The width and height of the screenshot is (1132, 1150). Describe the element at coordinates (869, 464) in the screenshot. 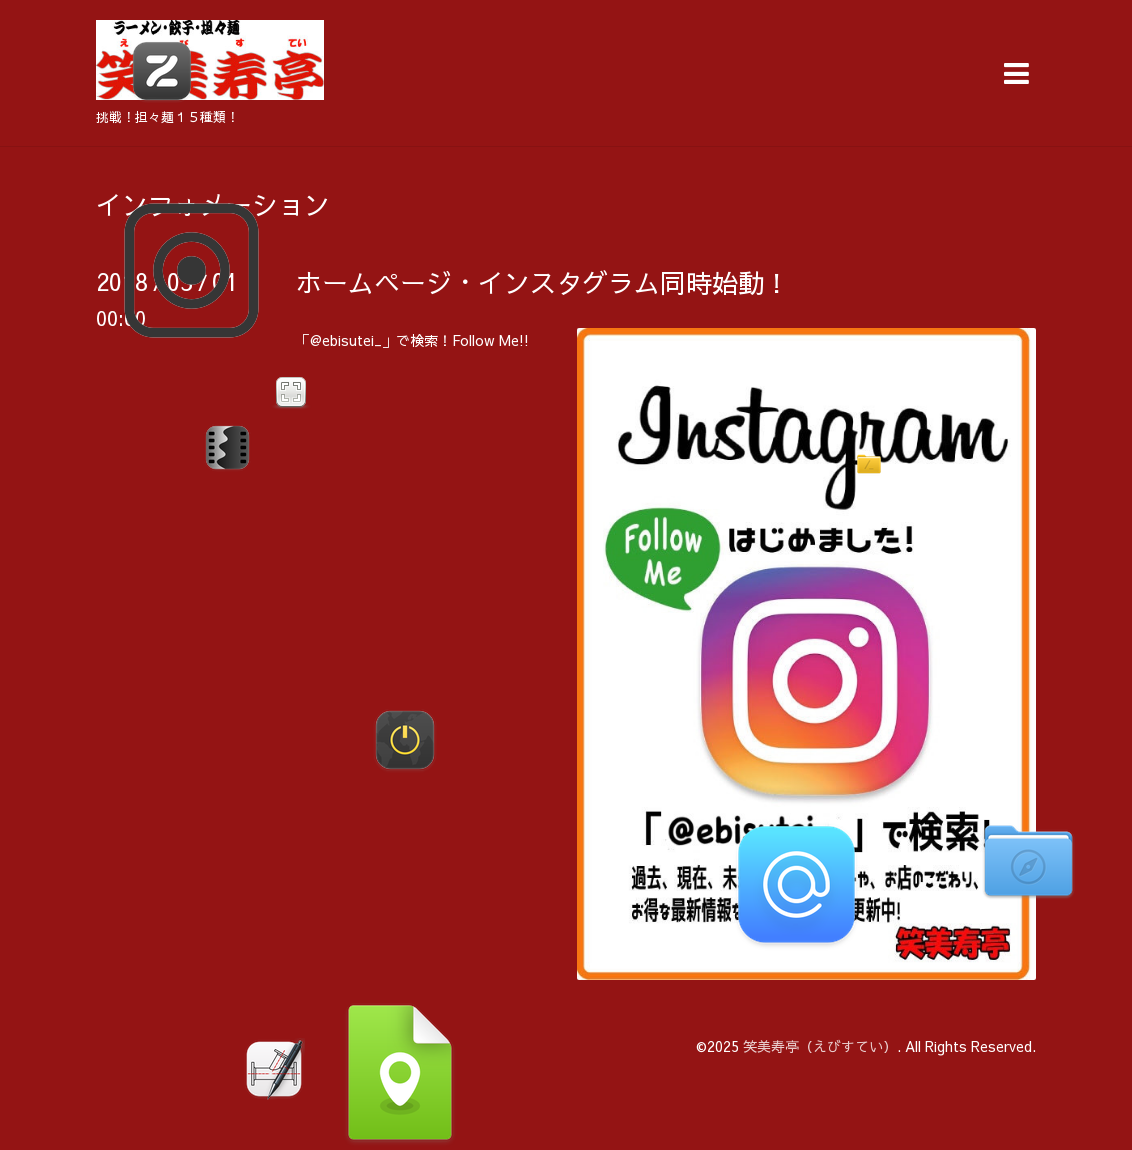

I see `access the root directory or top-level folder` at that location.